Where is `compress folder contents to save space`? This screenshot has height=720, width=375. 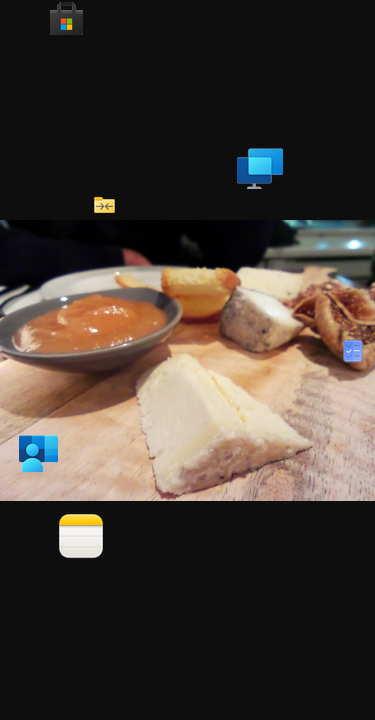
compress folder contents to save space is located at coordinates (104, 205).